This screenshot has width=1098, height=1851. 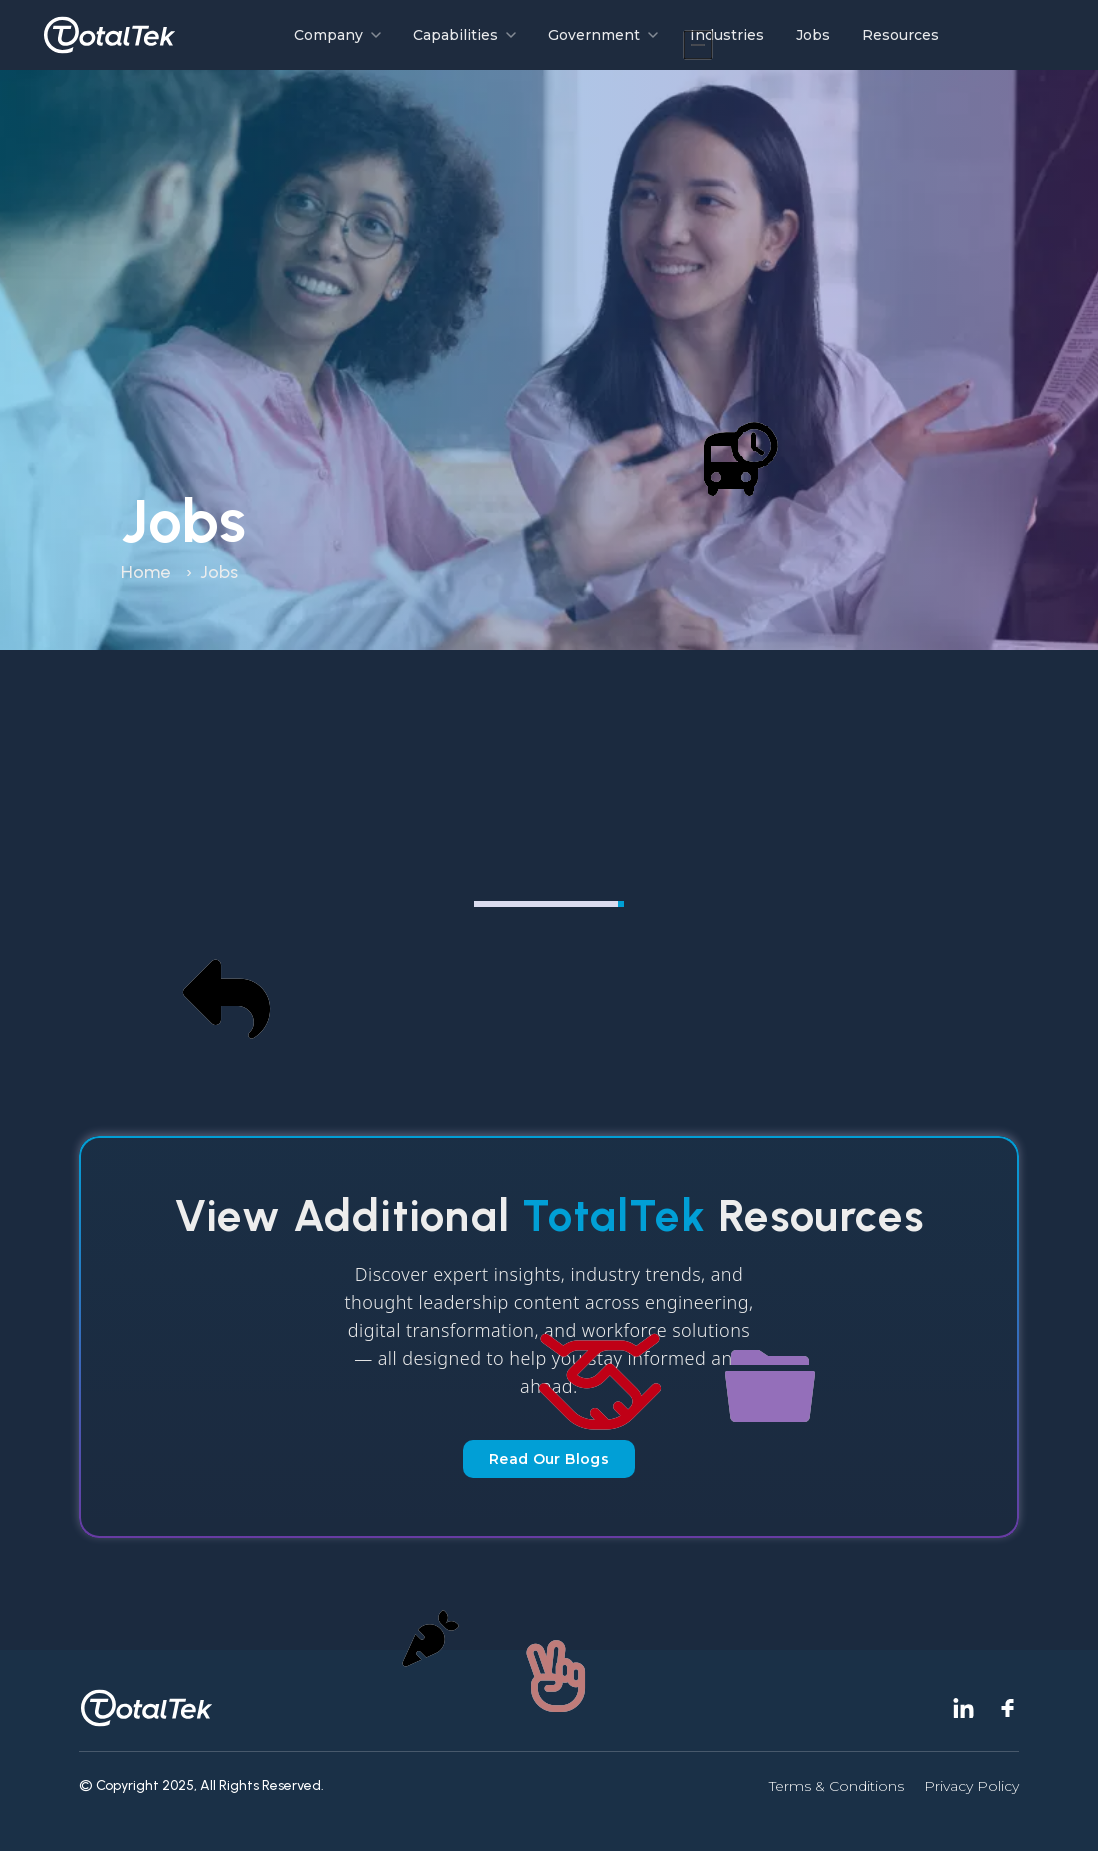 I want to click on browse vegetable or produce category, so click(x=428, y=1640).